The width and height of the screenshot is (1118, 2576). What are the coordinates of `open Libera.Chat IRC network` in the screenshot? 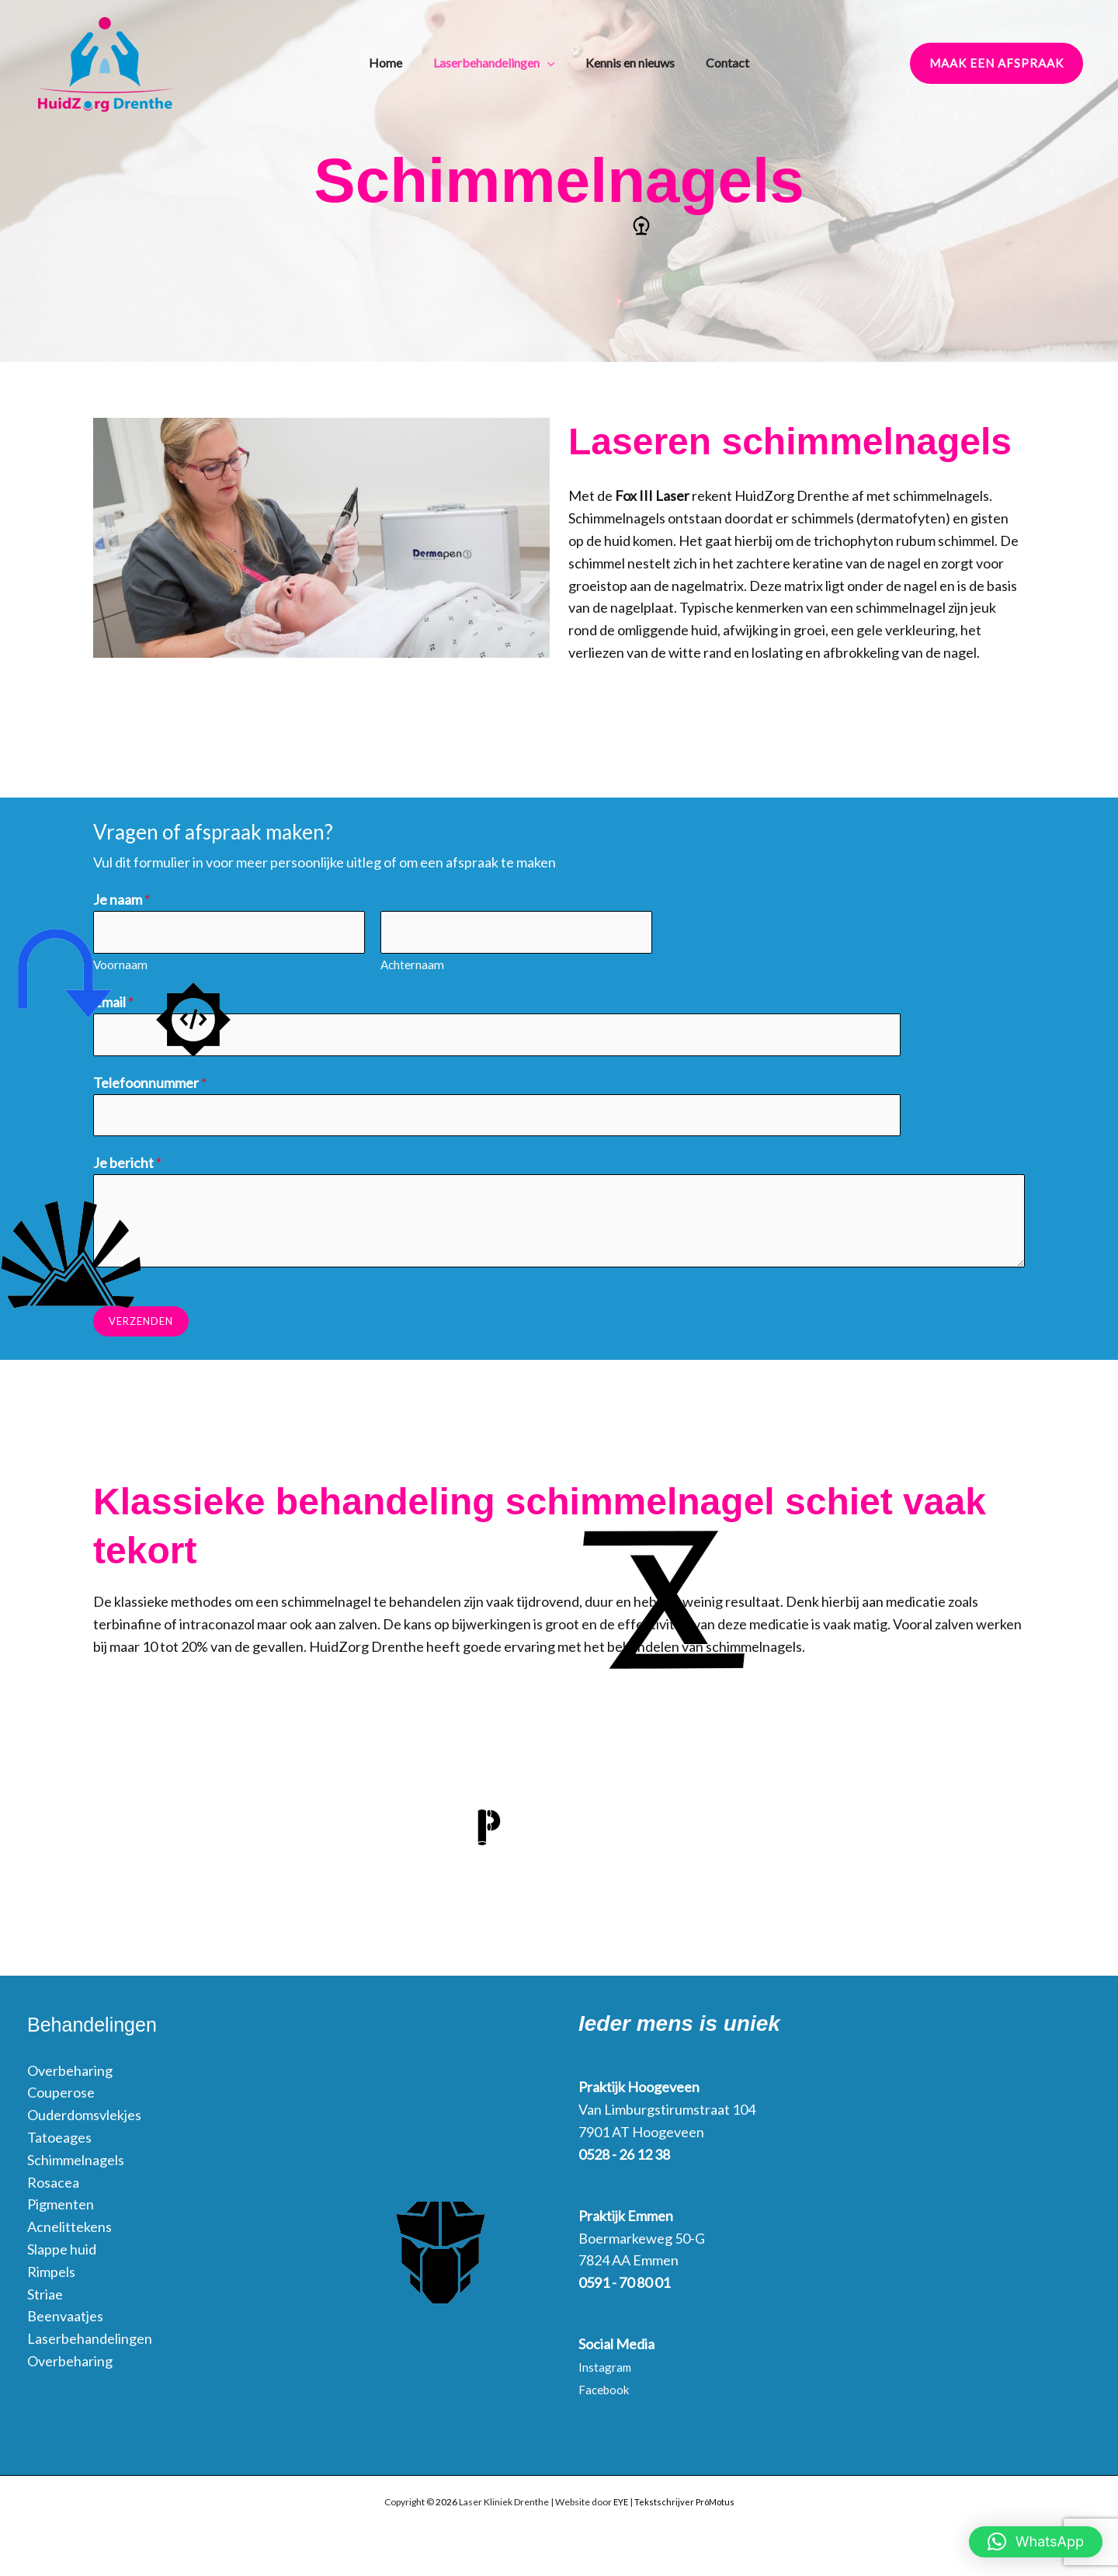 It's located at (71, 1254).